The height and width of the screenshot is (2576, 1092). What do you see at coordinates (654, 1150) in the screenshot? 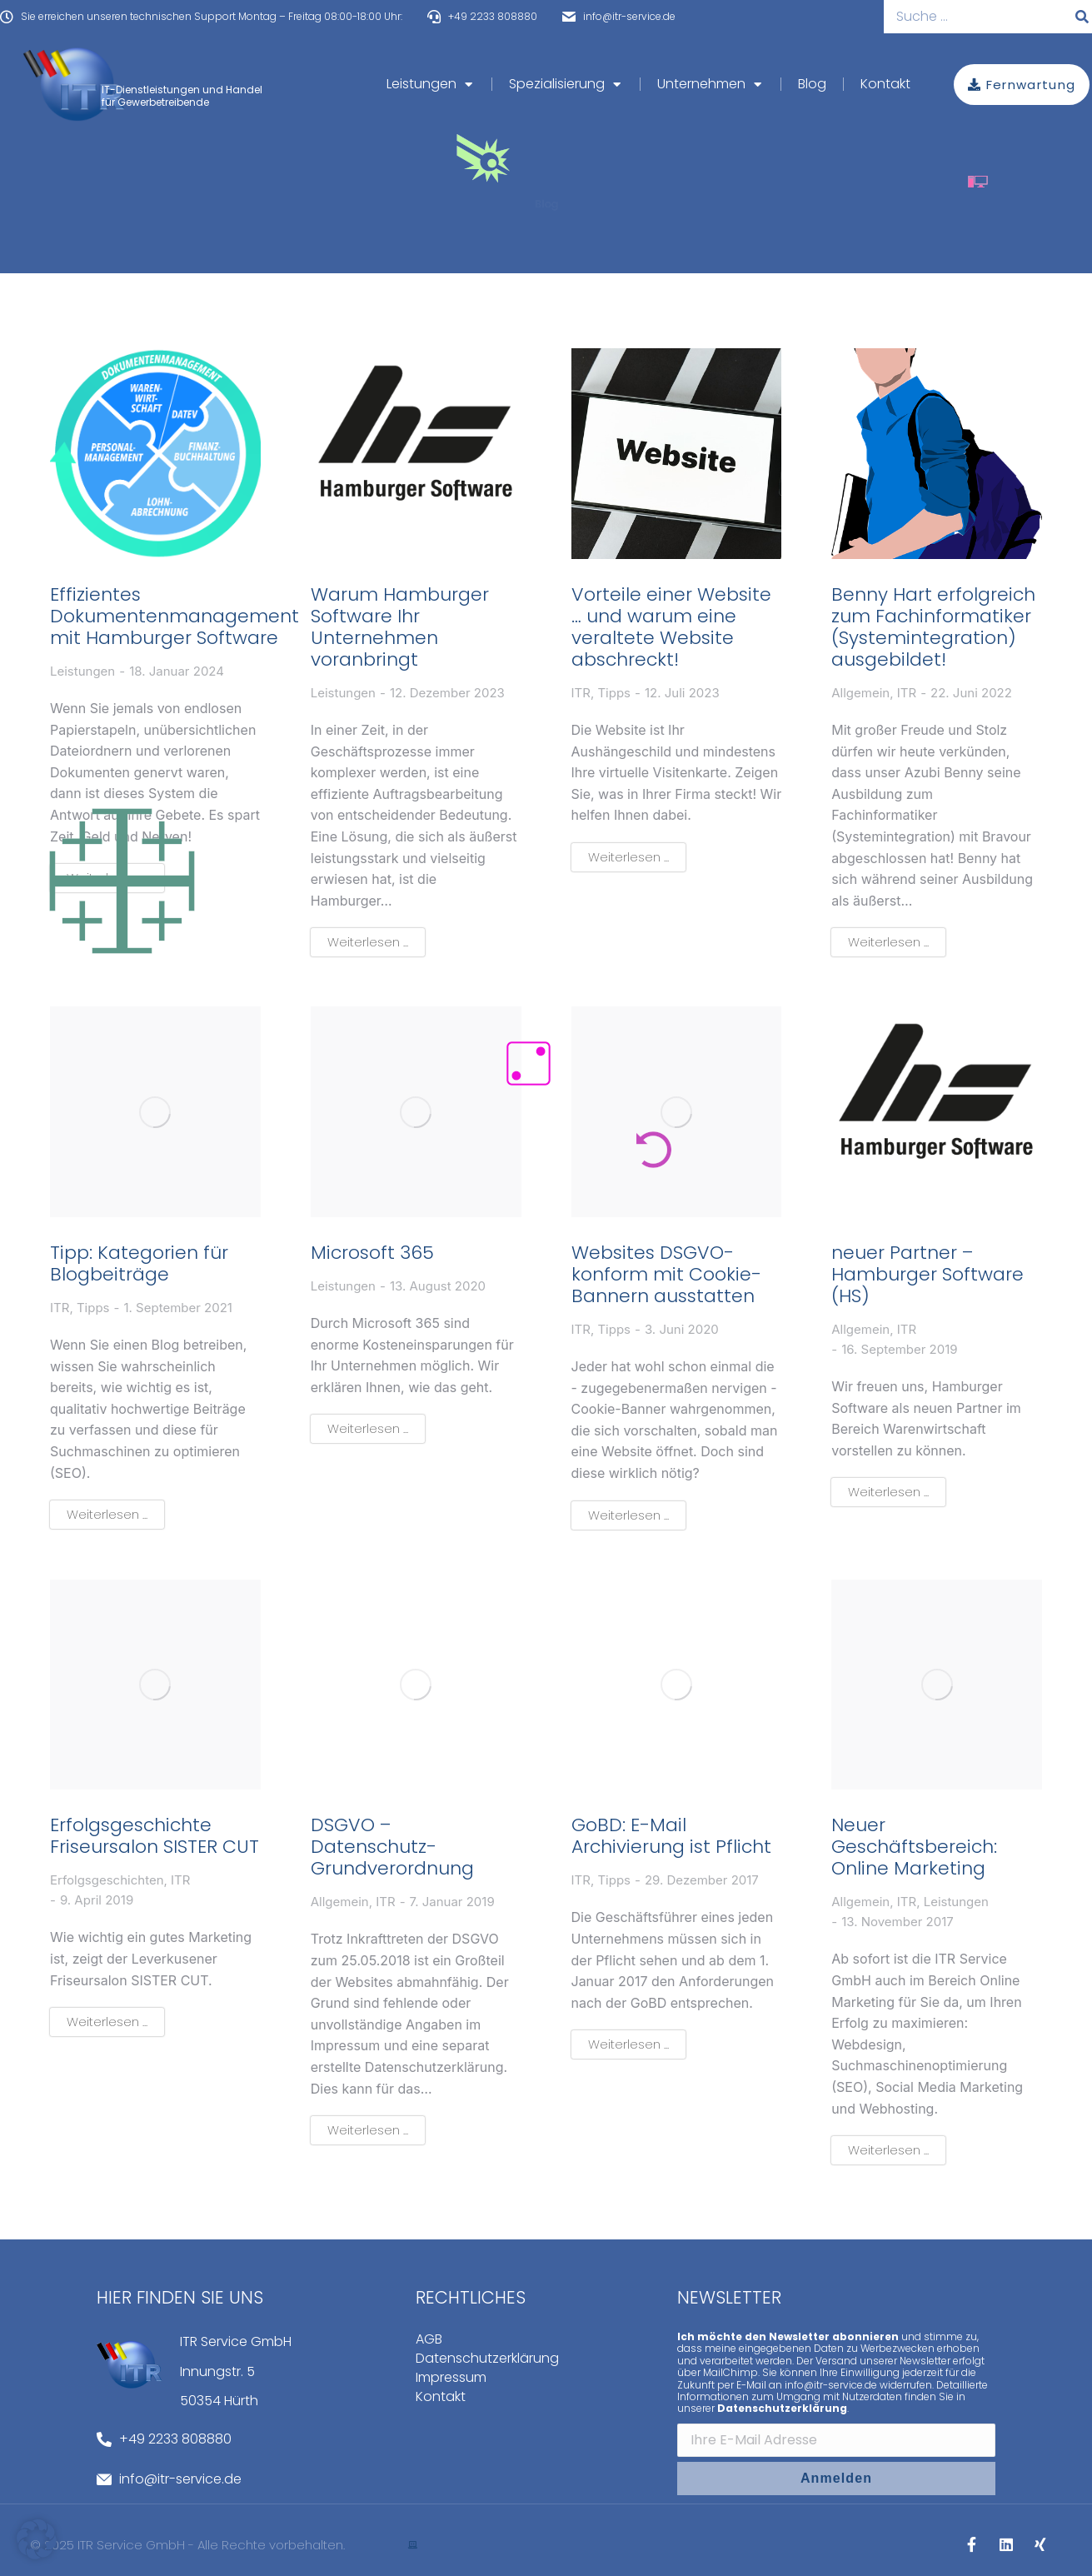
I see `undo last action` at bounding box center [654, 1150].